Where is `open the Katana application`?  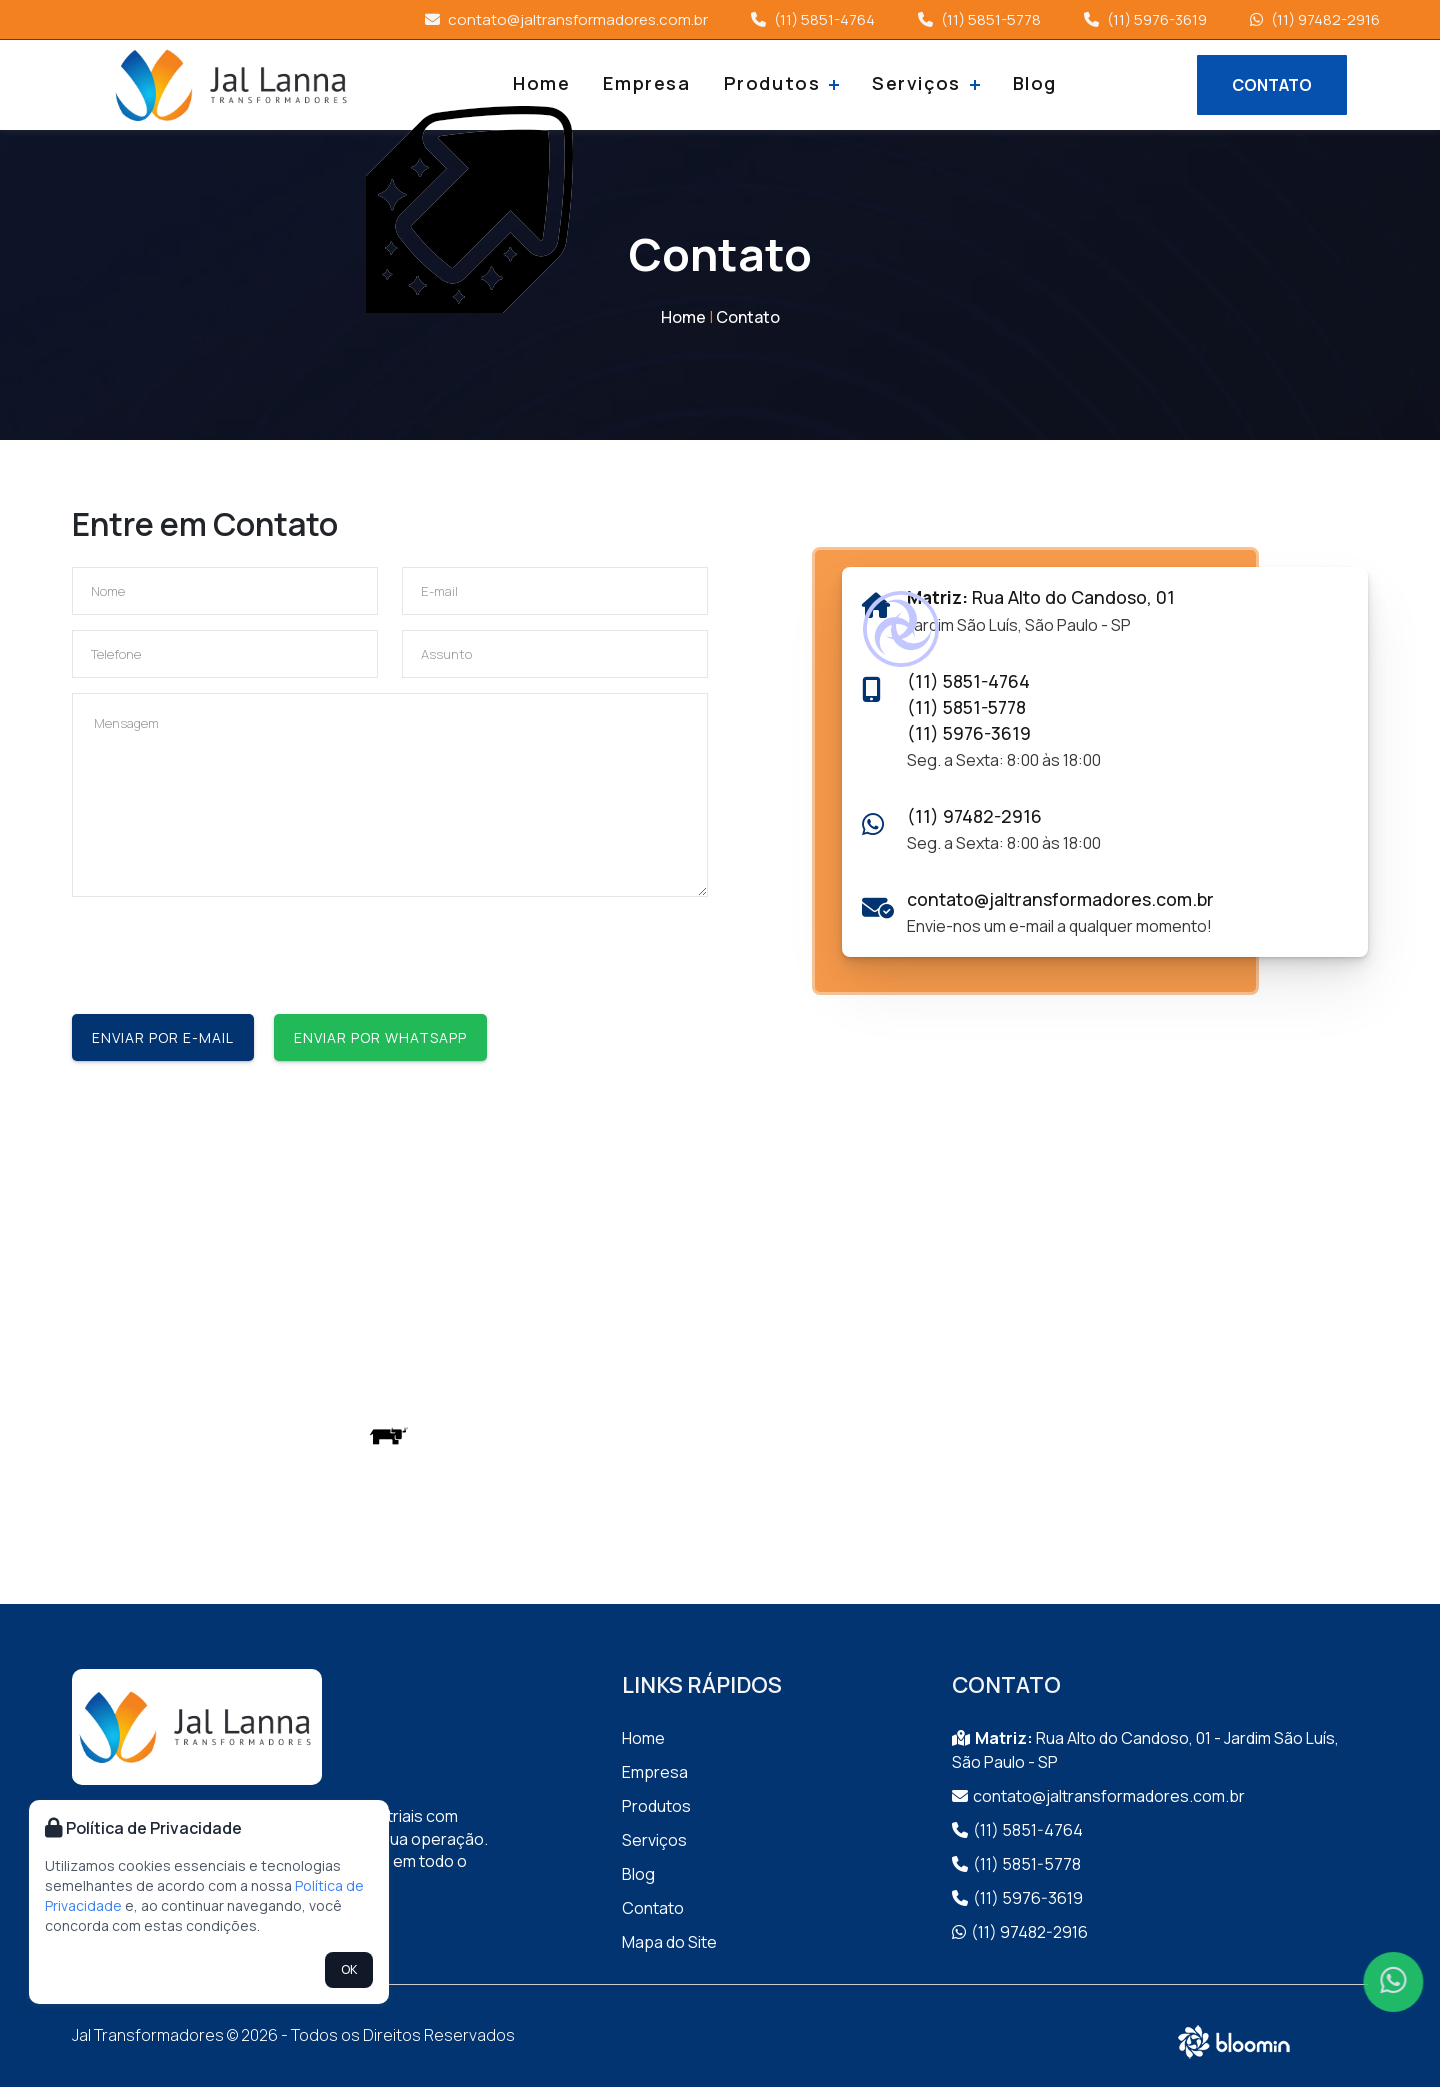 open the Katana application is located at coordinates (901, 629).